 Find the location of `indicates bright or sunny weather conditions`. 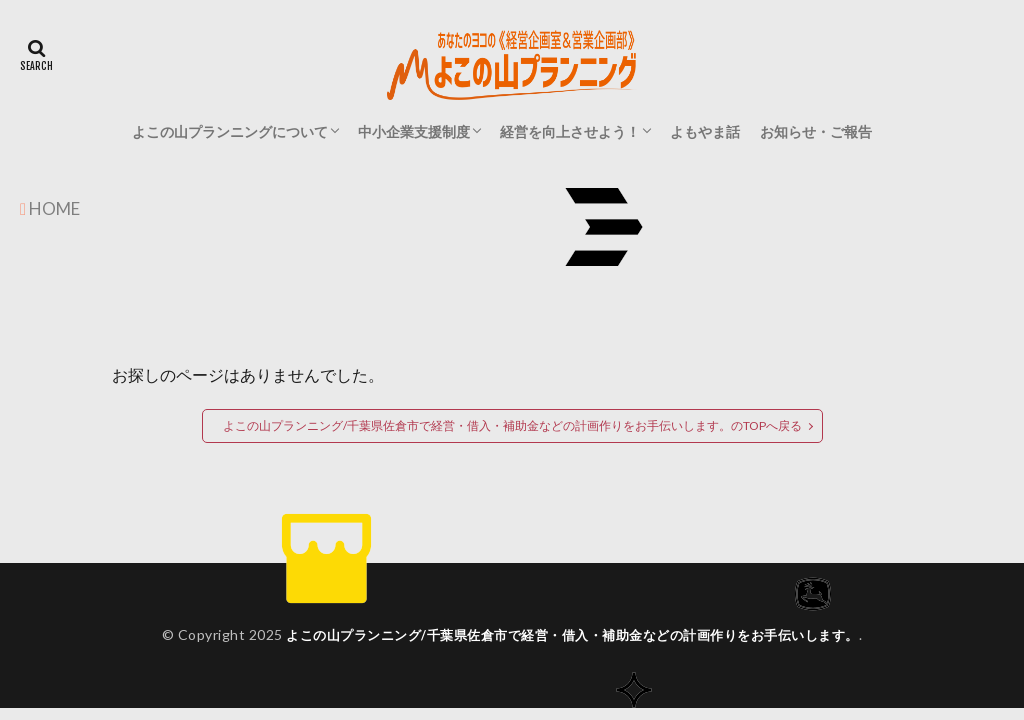

indicates bright or sunny weather conditions is located at coordinates (634, 690).